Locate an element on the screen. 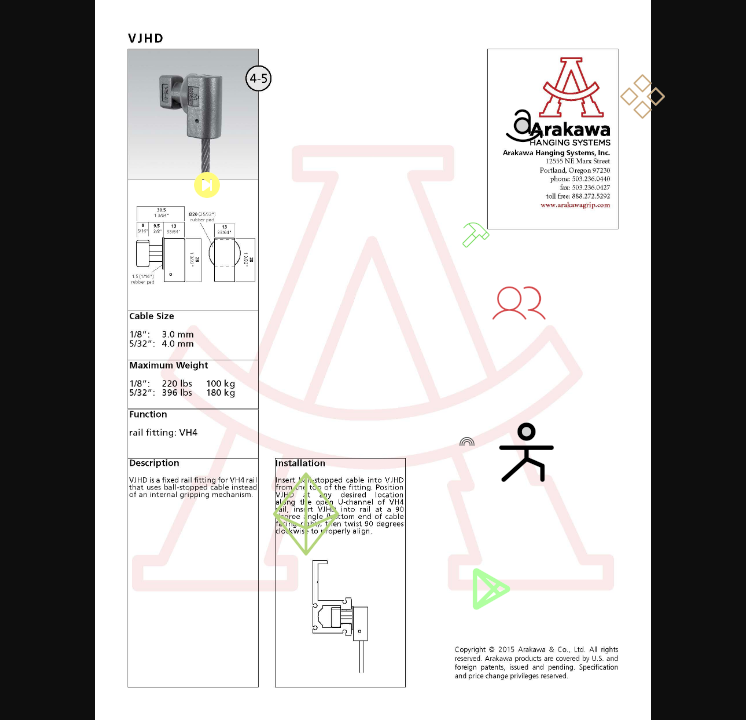 The image size is (746, 720). open google play store is located at coordinates (488, 589).